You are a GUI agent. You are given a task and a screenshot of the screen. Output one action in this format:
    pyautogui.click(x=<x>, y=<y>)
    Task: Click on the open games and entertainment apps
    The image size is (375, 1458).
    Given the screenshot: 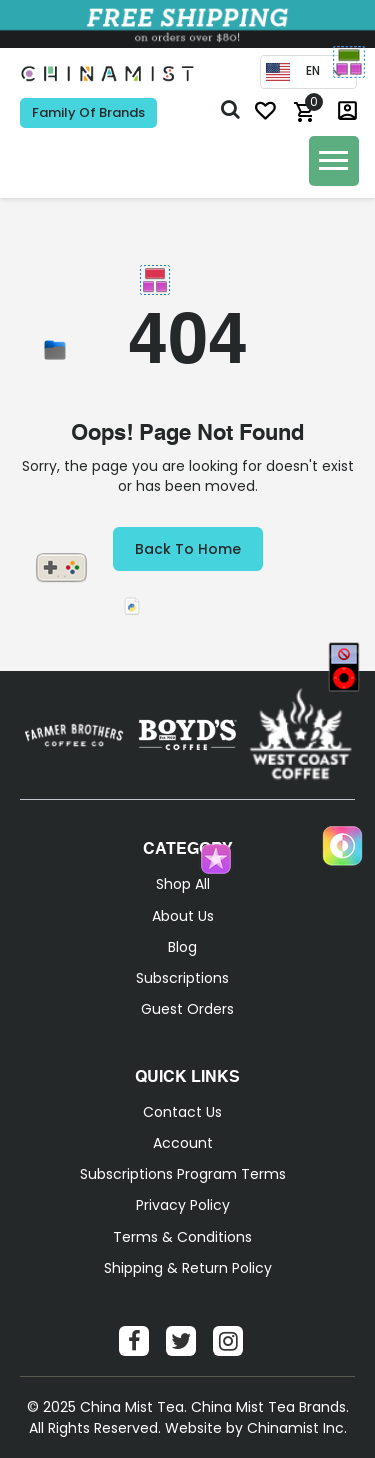 What is the action you would take?
    pyautogui.click(x=61, y=567)
    